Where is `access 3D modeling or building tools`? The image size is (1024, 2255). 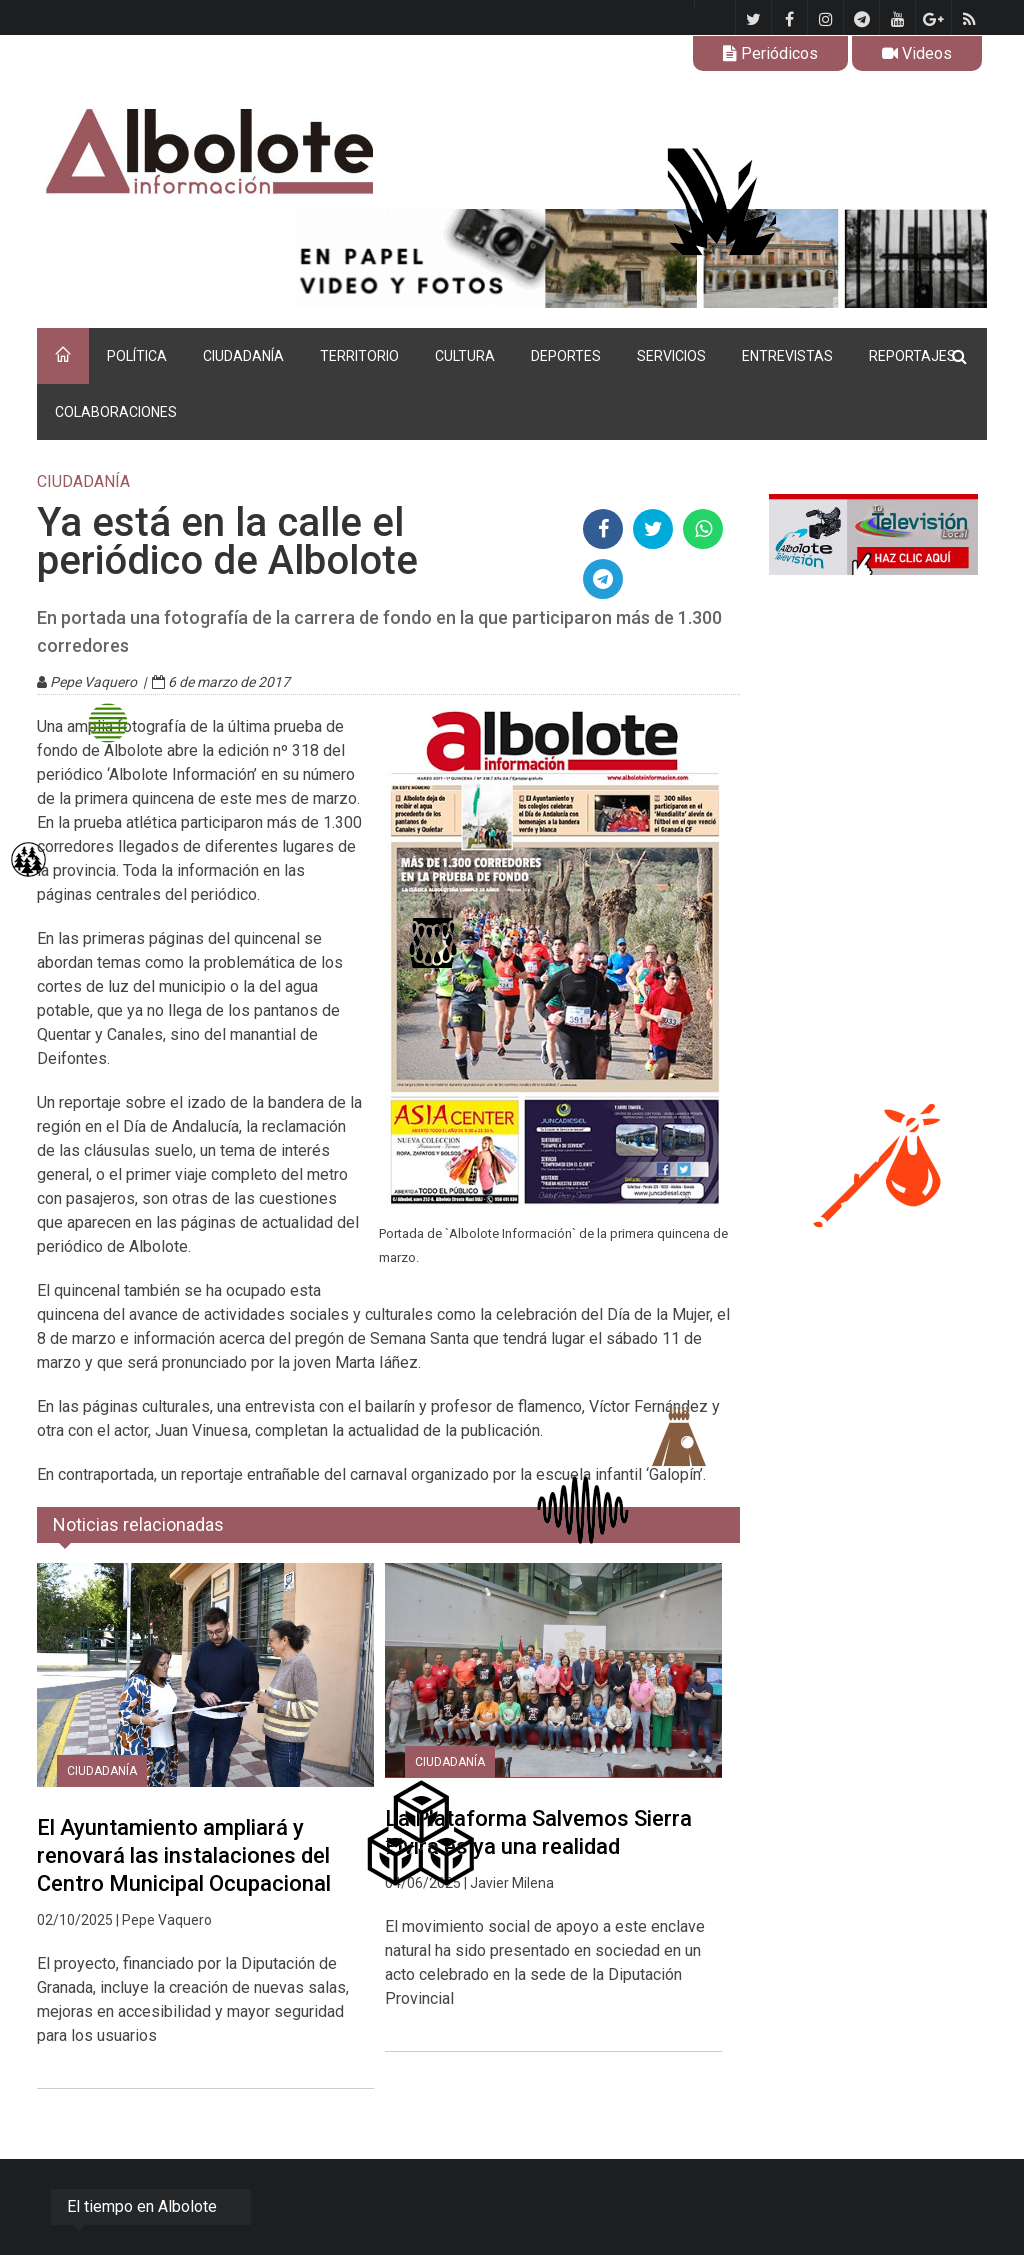
access 3D modeling or building tools is located at coordinates (420, 1832).